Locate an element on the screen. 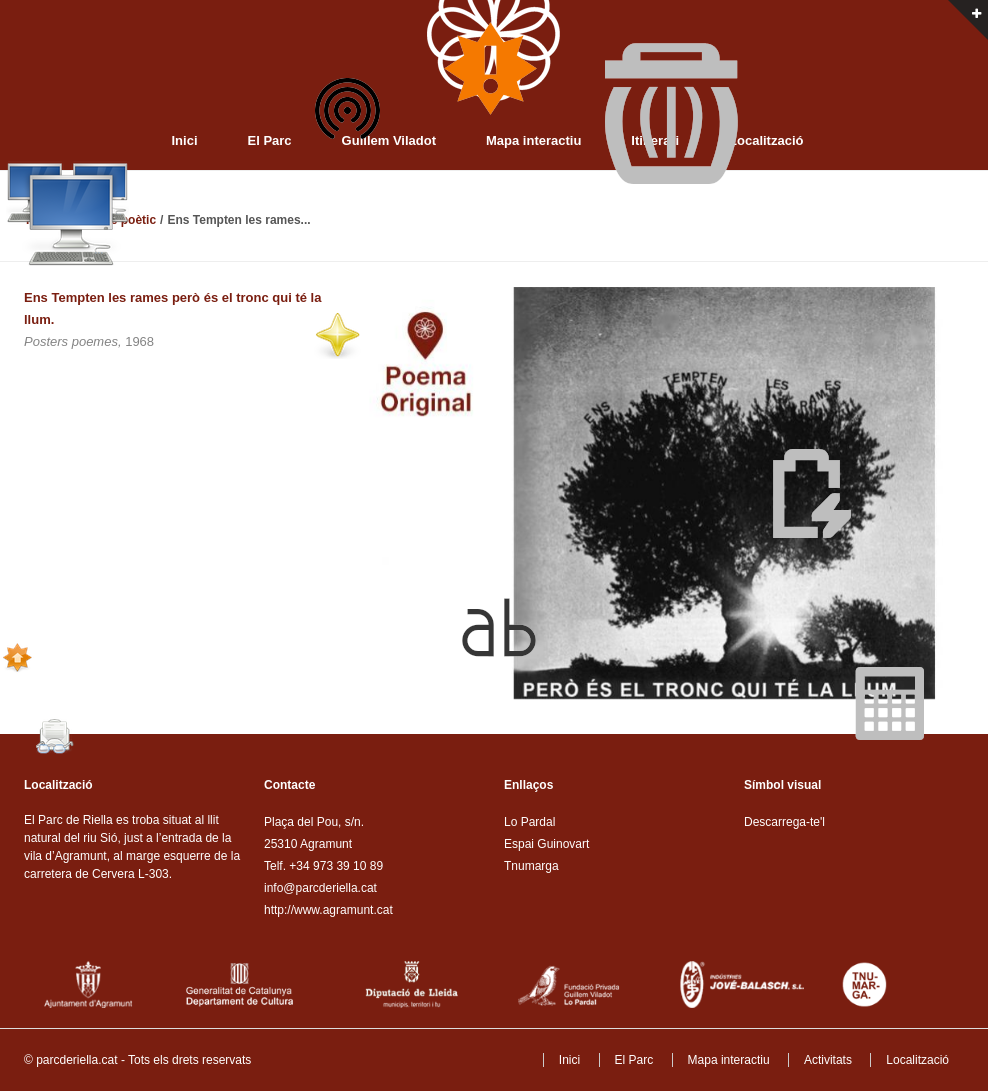  view information about this application is located at coordinates (337, 335).